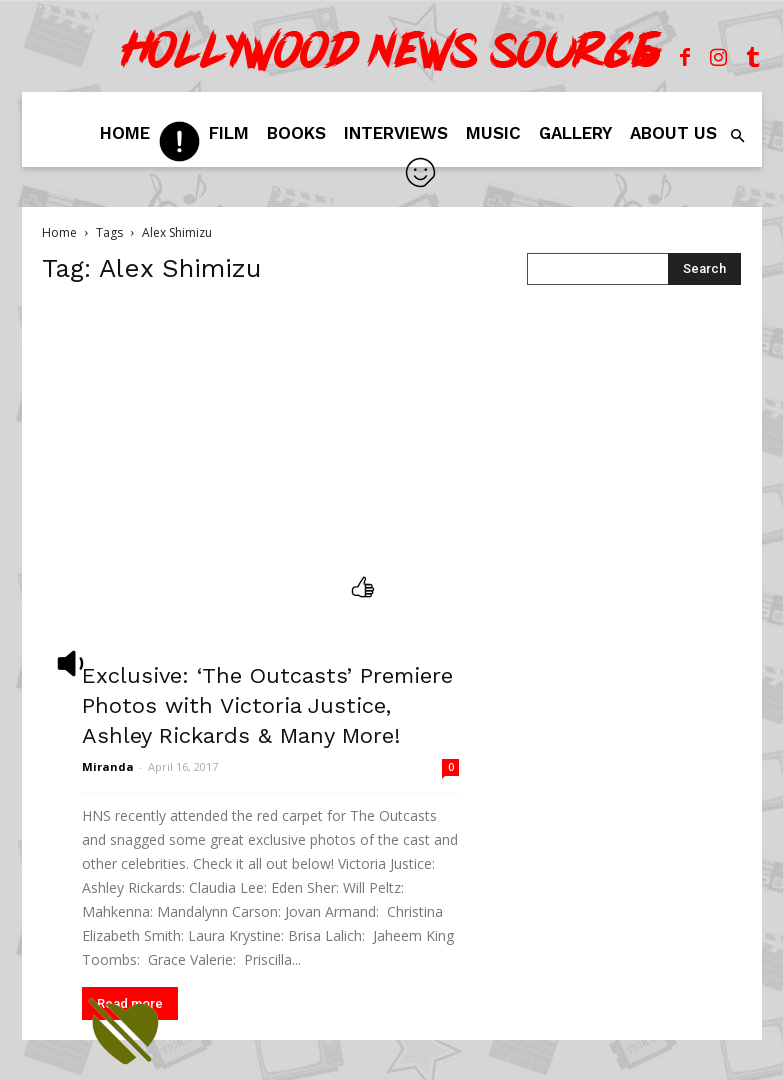  What do you see at coordinates (420, 172) in the screenshot?
I see `add a sticker to your message` at bounding box center [420, 172].